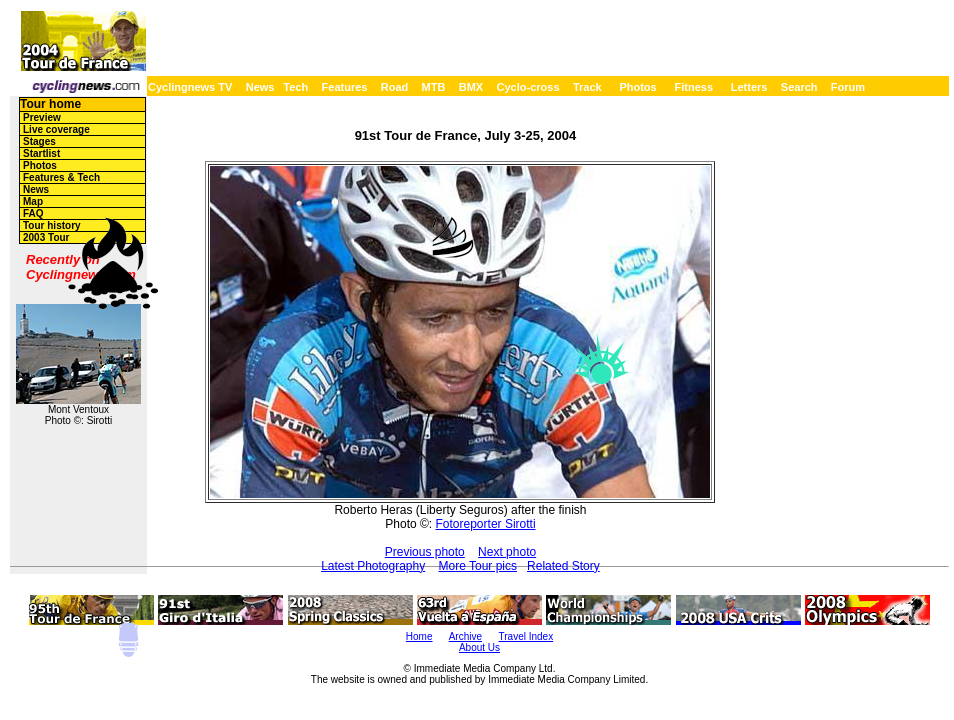 The height and width of the screenshot is (720, 954). I want to click on equip body armor to your character, so click(128, 639).